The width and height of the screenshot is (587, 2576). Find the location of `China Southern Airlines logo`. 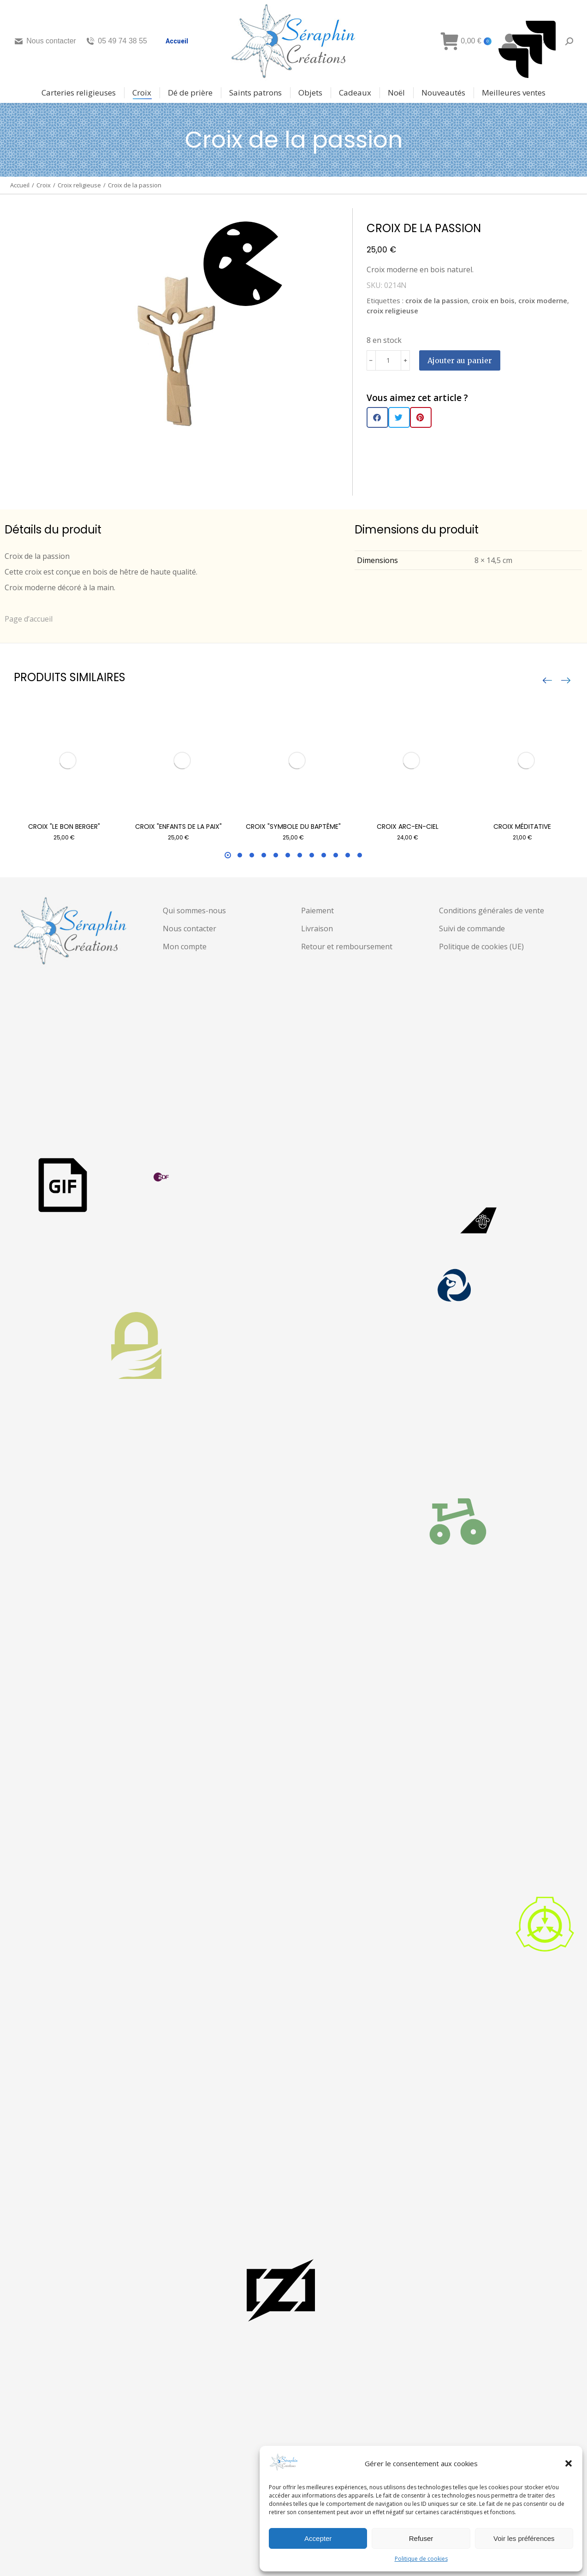

China Southern Airlines logo is located at coordinates (478, 1220).